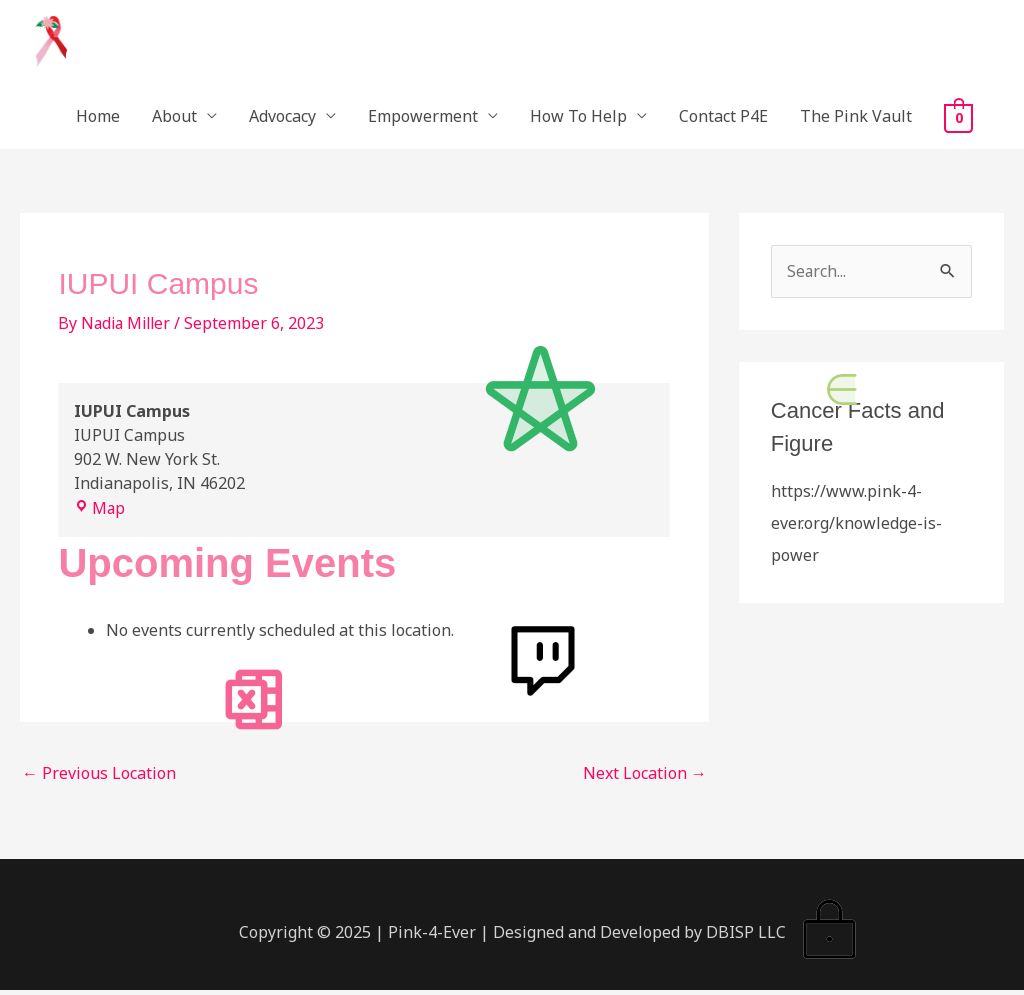  What do you see at coordinates (543, 661) in the screenshot?
I see `open Twitch app` at bounding box center [543, 661].